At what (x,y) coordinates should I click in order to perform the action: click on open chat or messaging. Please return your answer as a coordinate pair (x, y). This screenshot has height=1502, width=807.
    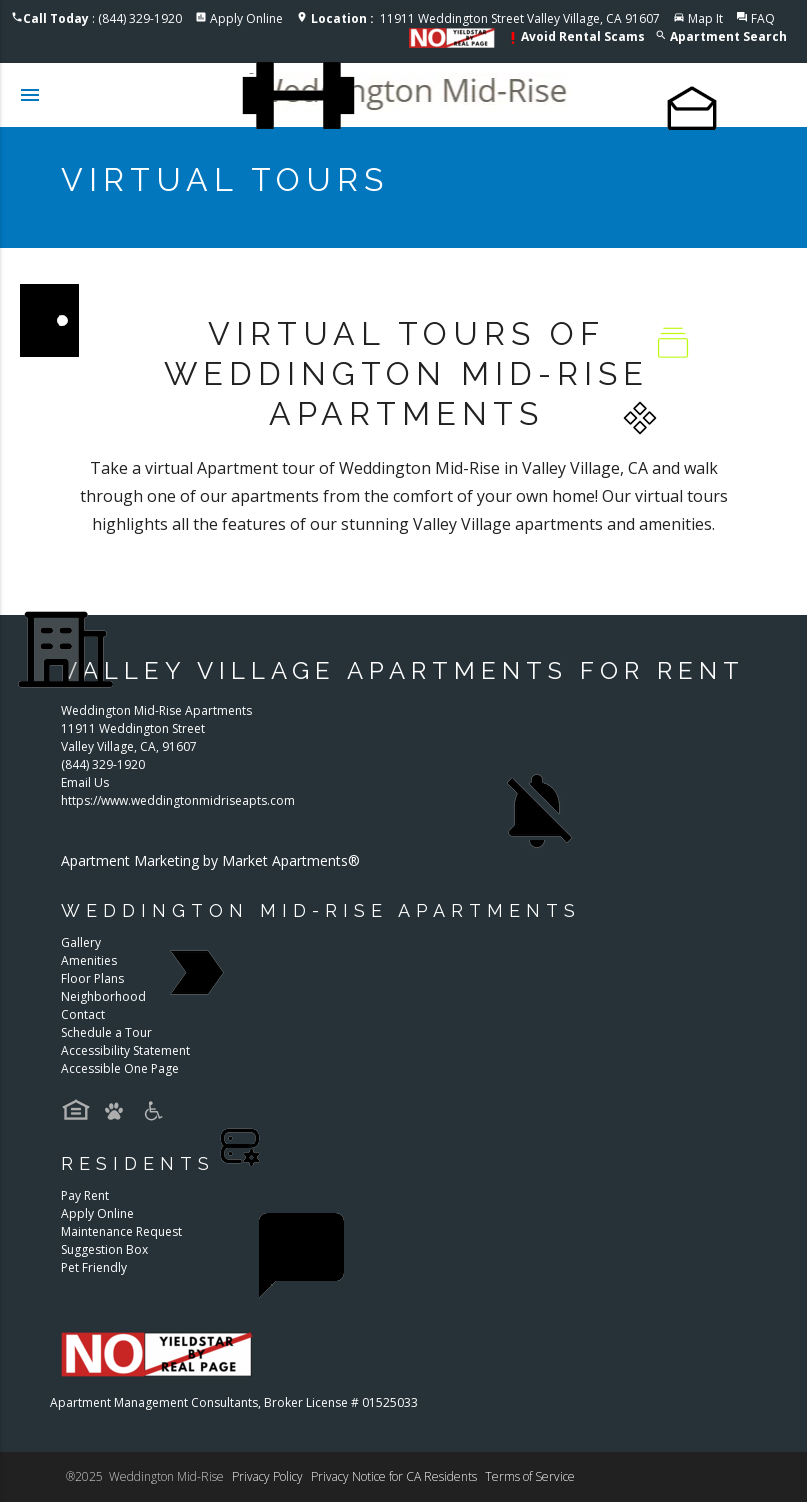
    Looking at the image, I should click on (301, 1255).